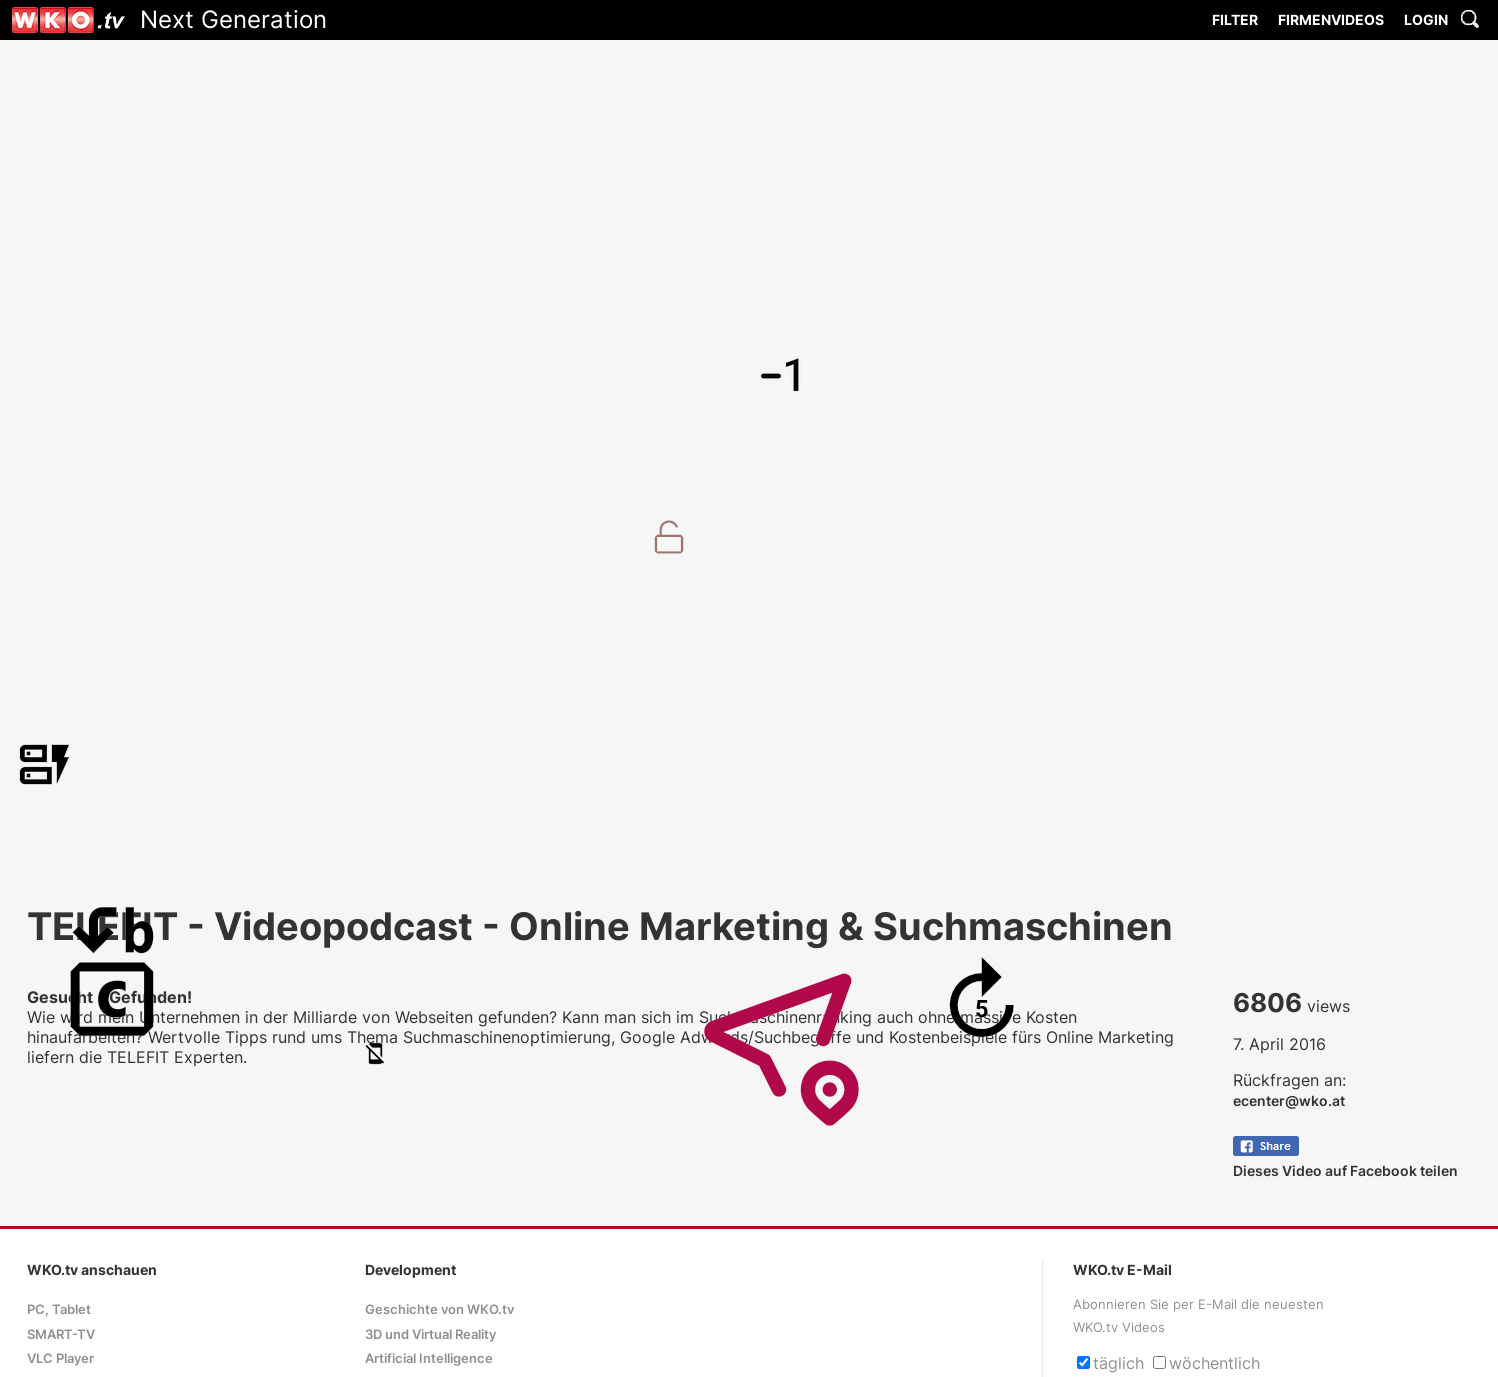 Image resolution: width=1498 pixels, height=1377 pixels. What do you see at coordinates (781, 376) in the screenshot?
I see `decrease exposure by one stop` at bounding box center [781, 376].